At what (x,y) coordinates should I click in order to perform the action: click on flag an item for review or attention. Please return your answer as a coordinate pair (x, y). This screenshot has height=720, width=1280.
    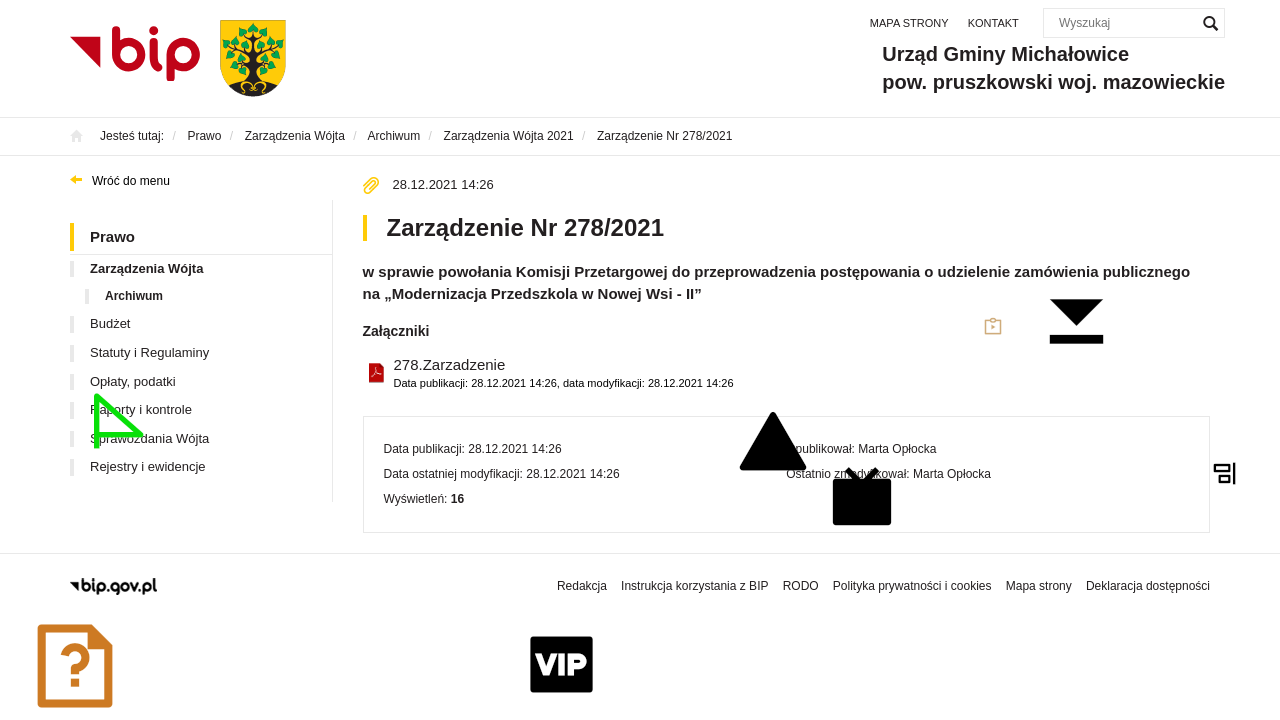
    Looking at the image, I should click on (116, 421).